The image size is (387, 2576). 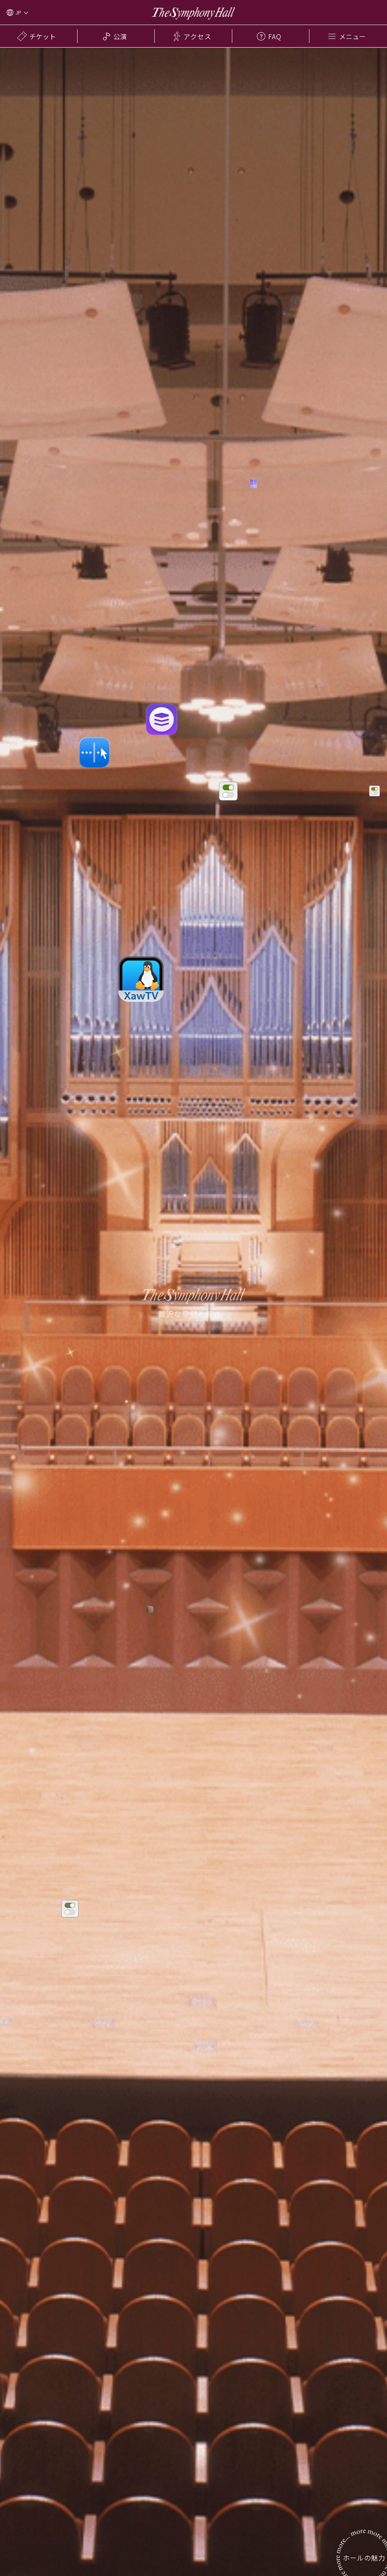 What do you see at coordinates (254, 483) in the screenshot?
I see `a compressed RAR archive file` at bounding box center [254, 483].